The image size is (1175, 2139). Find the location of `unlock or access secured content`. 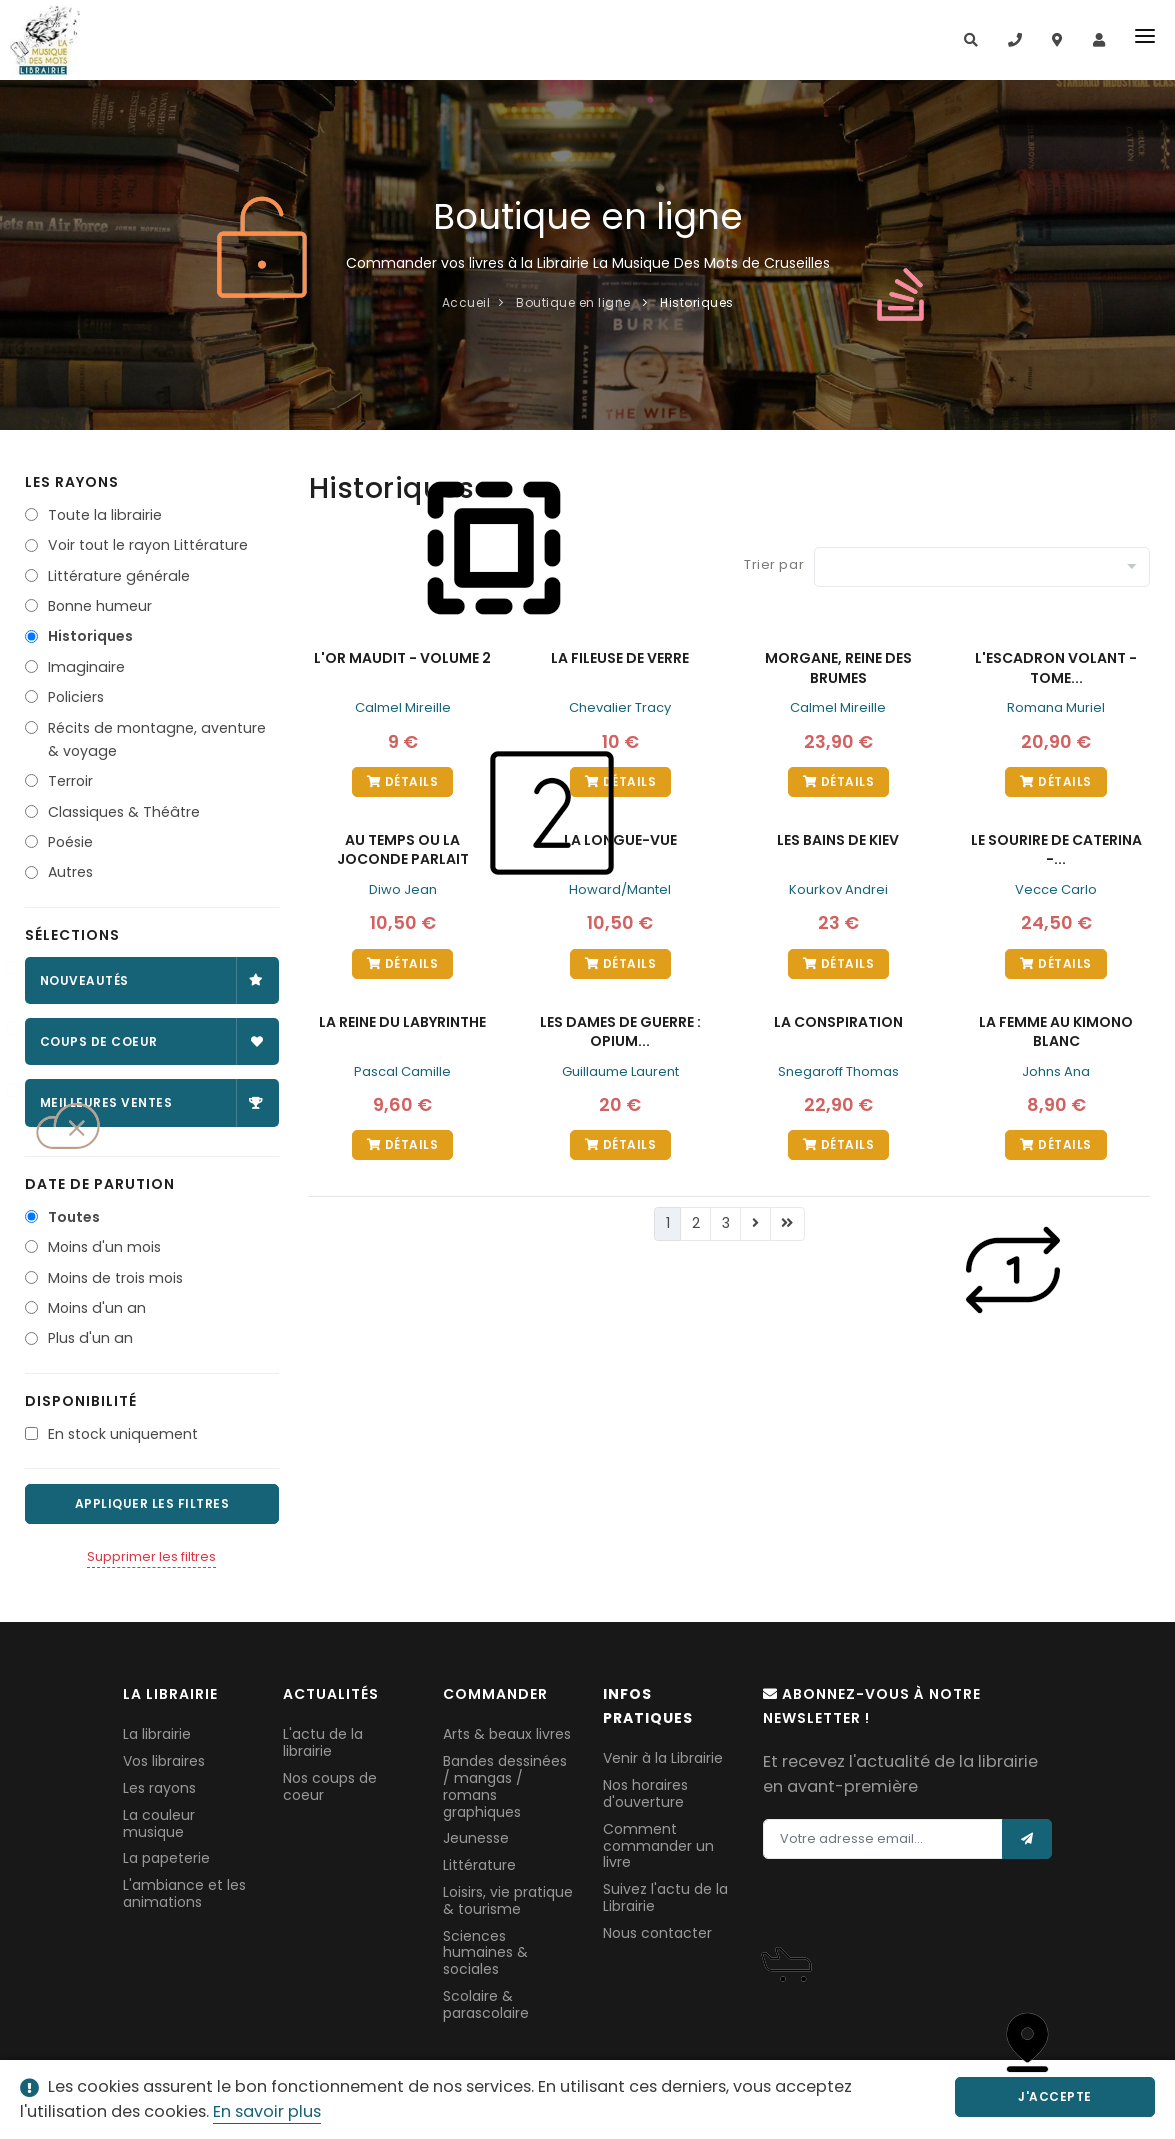

unlock or access secured content is located at coordinates (262, 253).